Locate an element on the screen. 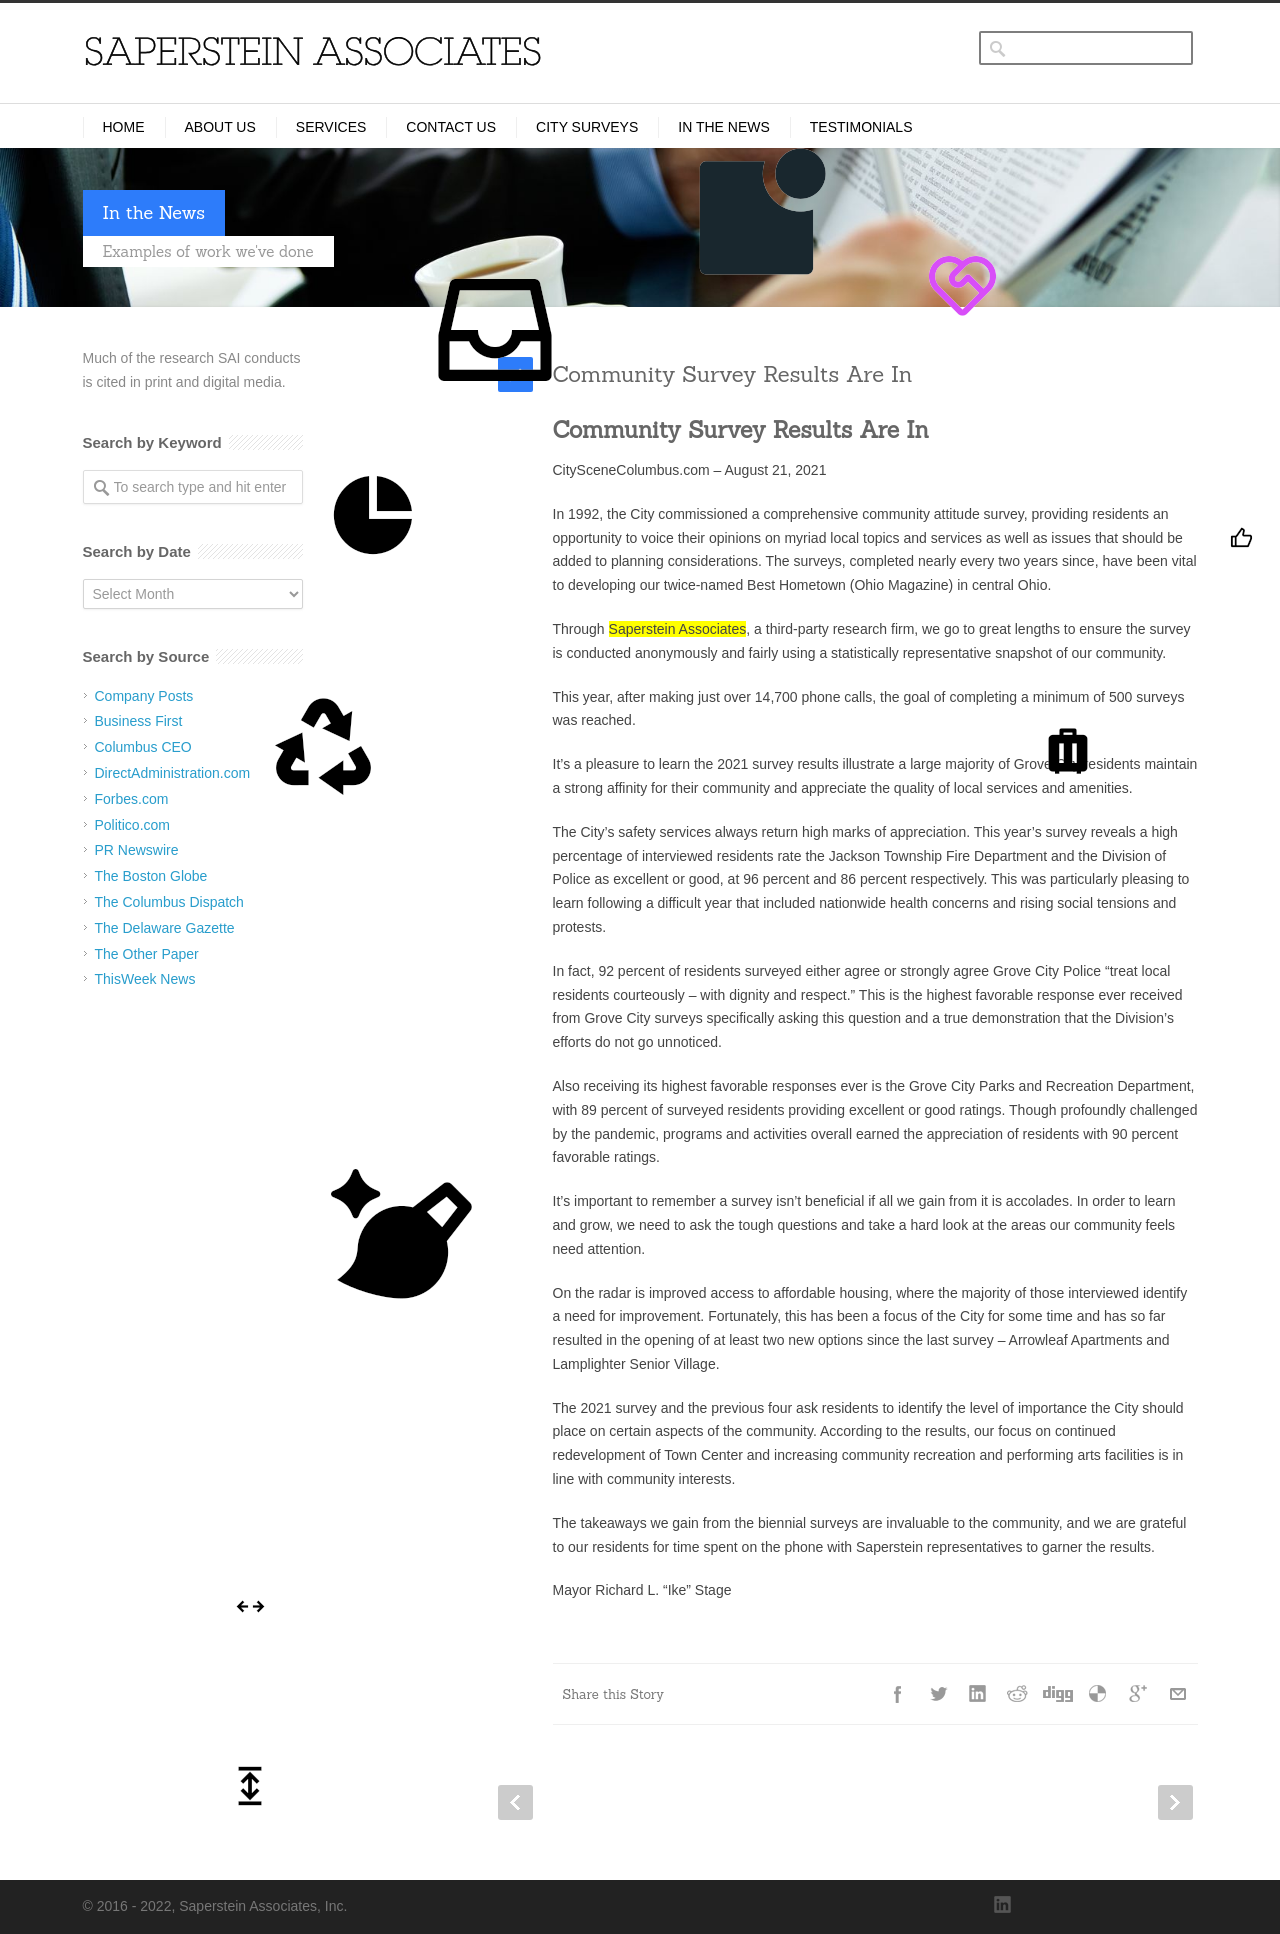  view analytics or statistics breakdown is located at coordinates (373, 515).